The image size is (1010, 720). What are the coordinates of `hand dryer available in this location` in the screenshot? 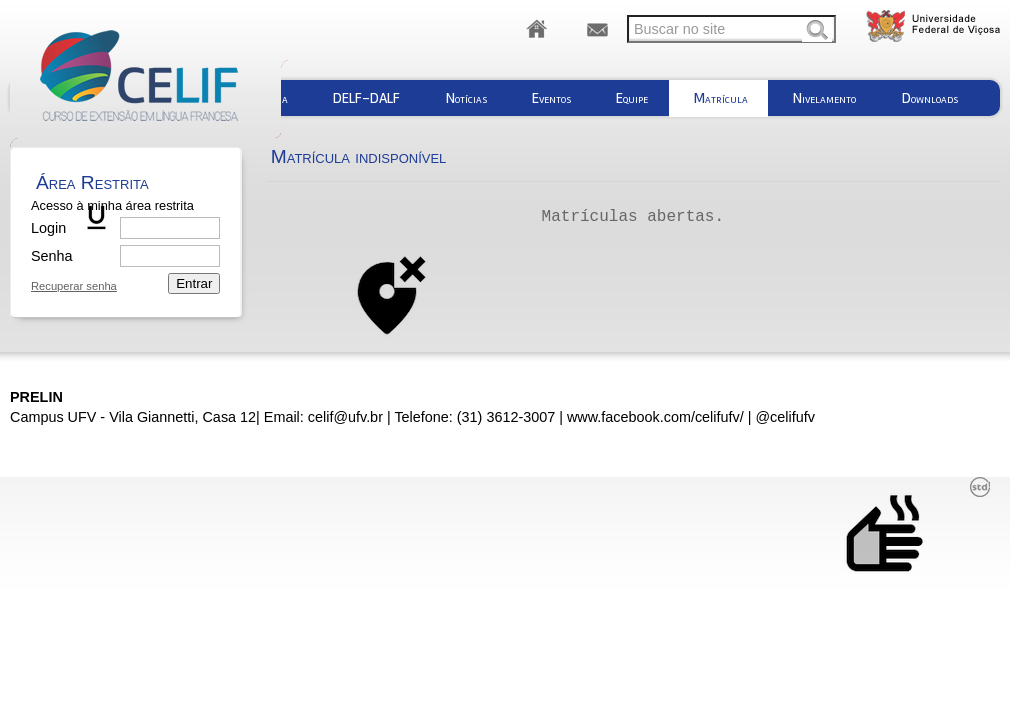 It's located at (886, 531).